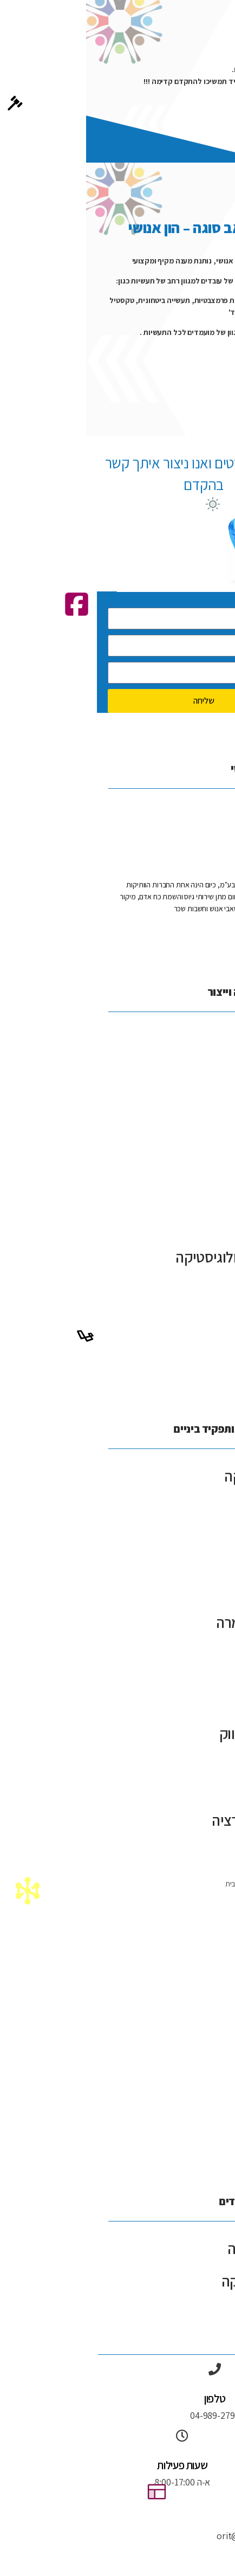 The height and width of the screenshot is (2576, 235). I want to click on access legal or court-related information, so click(15, 104).